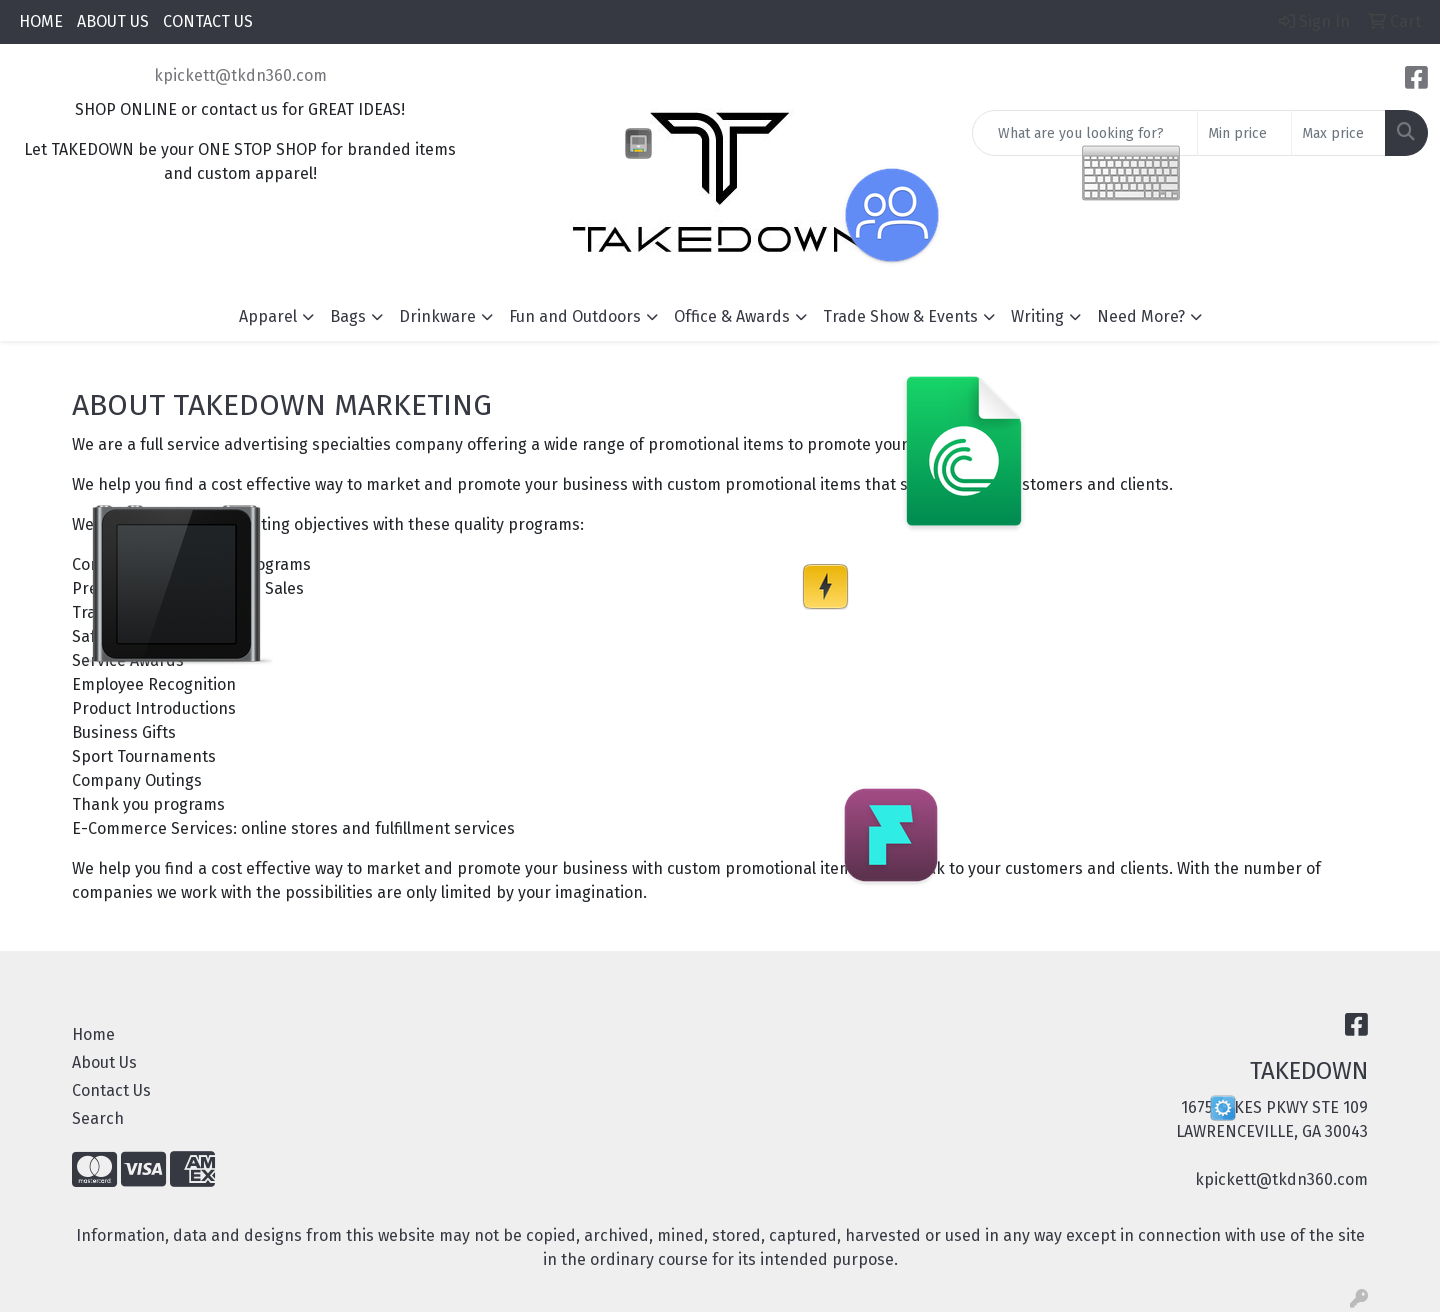  I want to click on iPod nano device connected, so click(176, 583).